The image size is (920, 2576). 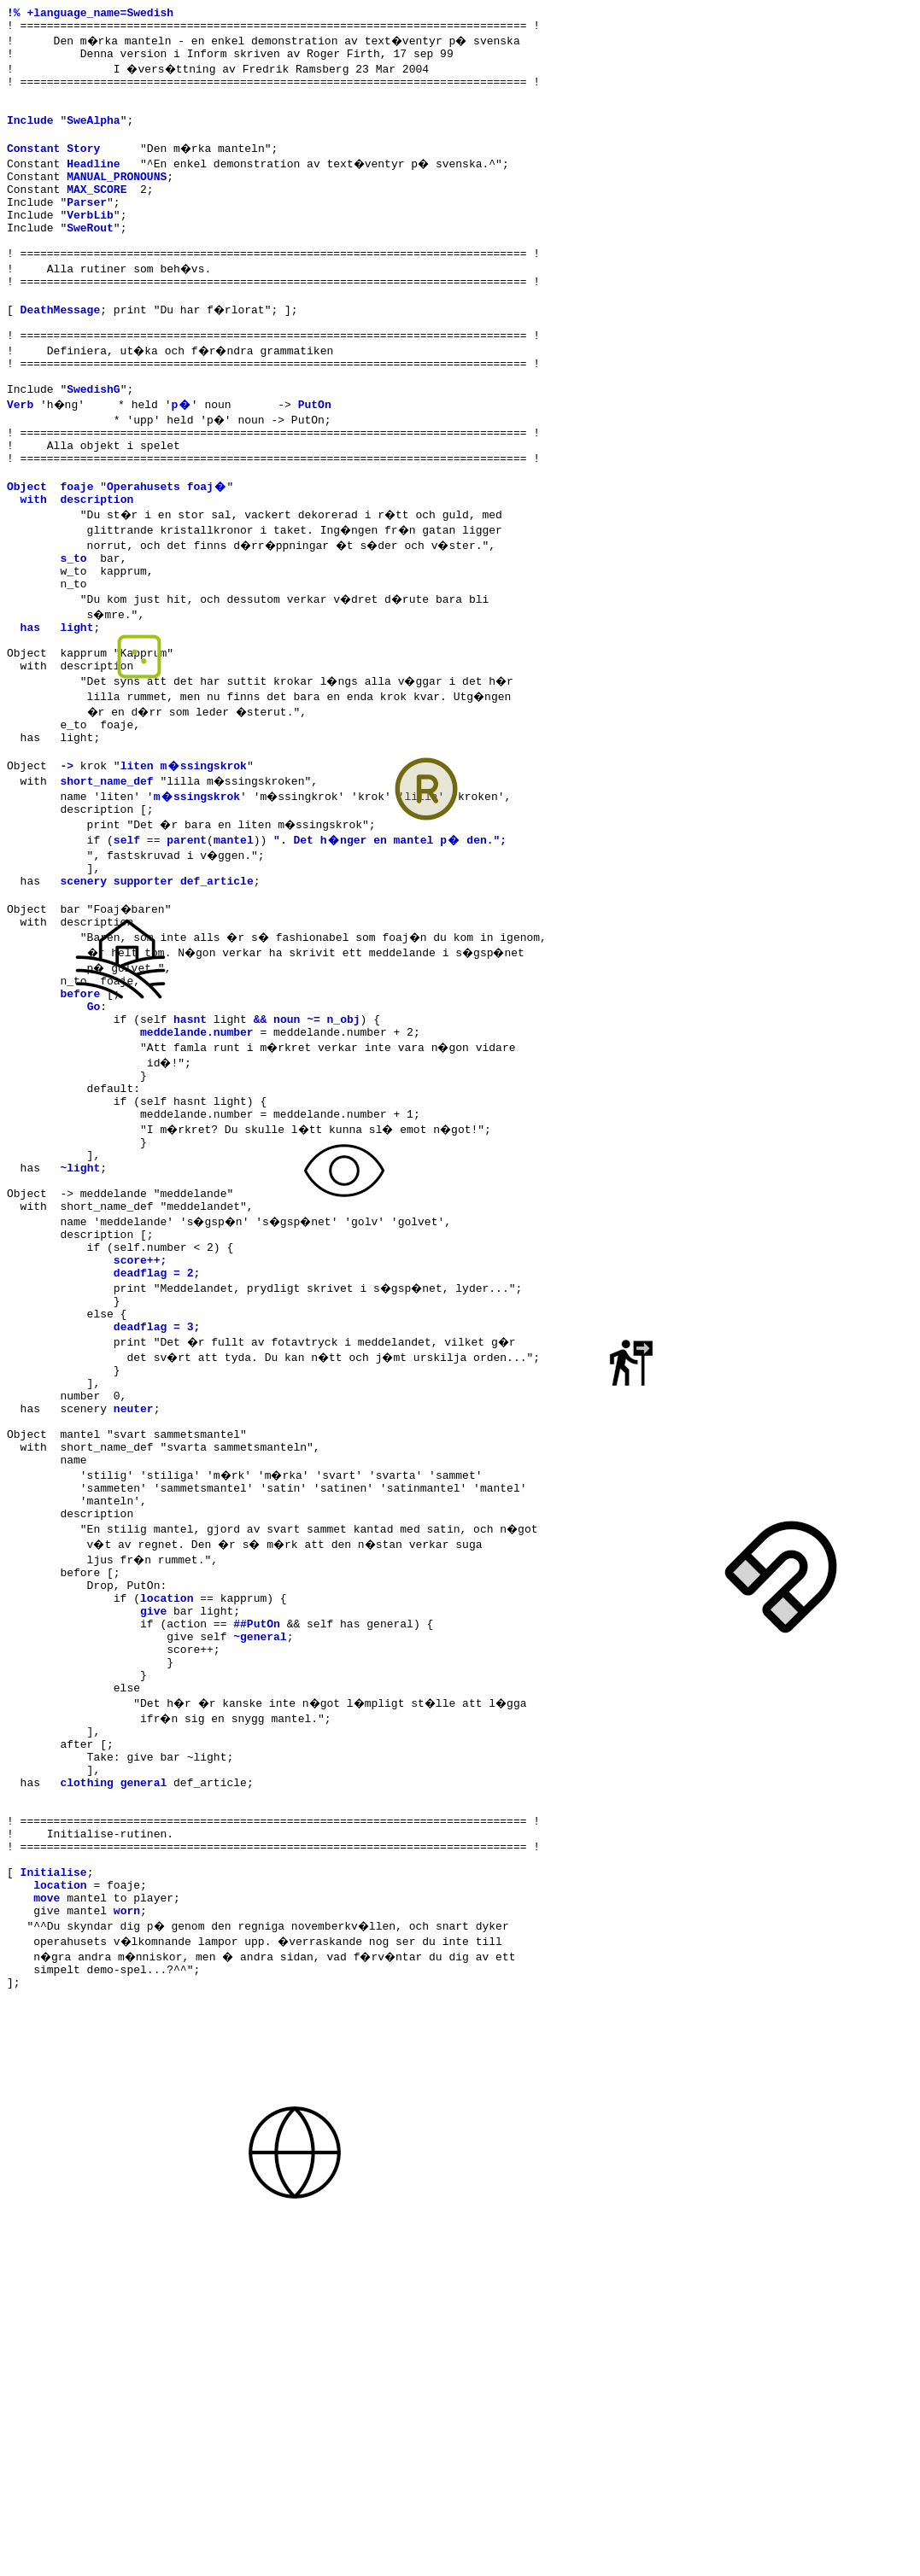 What do you see at coordinates (632, 1363) in the screenshot?
I see `follow directional signage or wayfinding` at bounding box center [632, 1363].